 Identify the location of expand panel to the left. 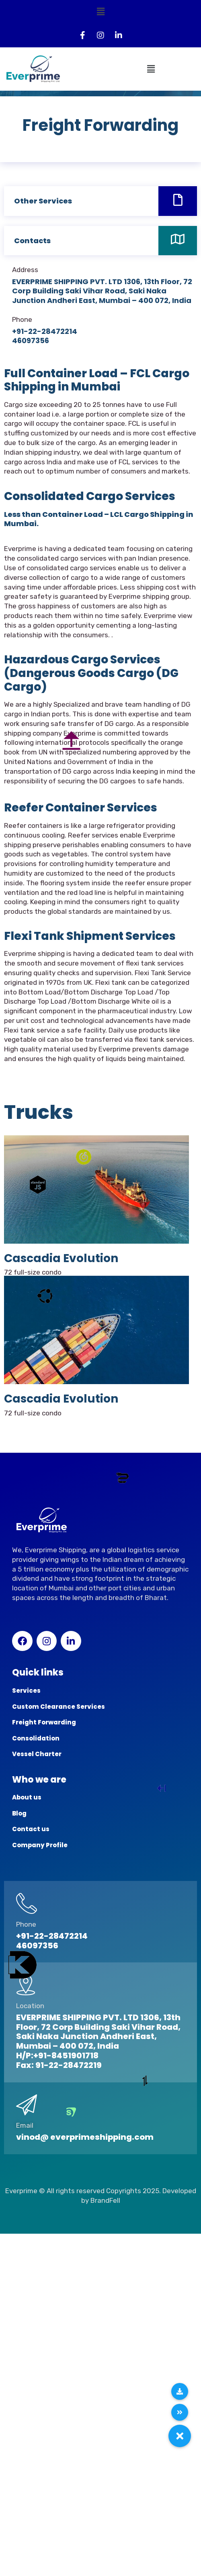
(162, 1788).